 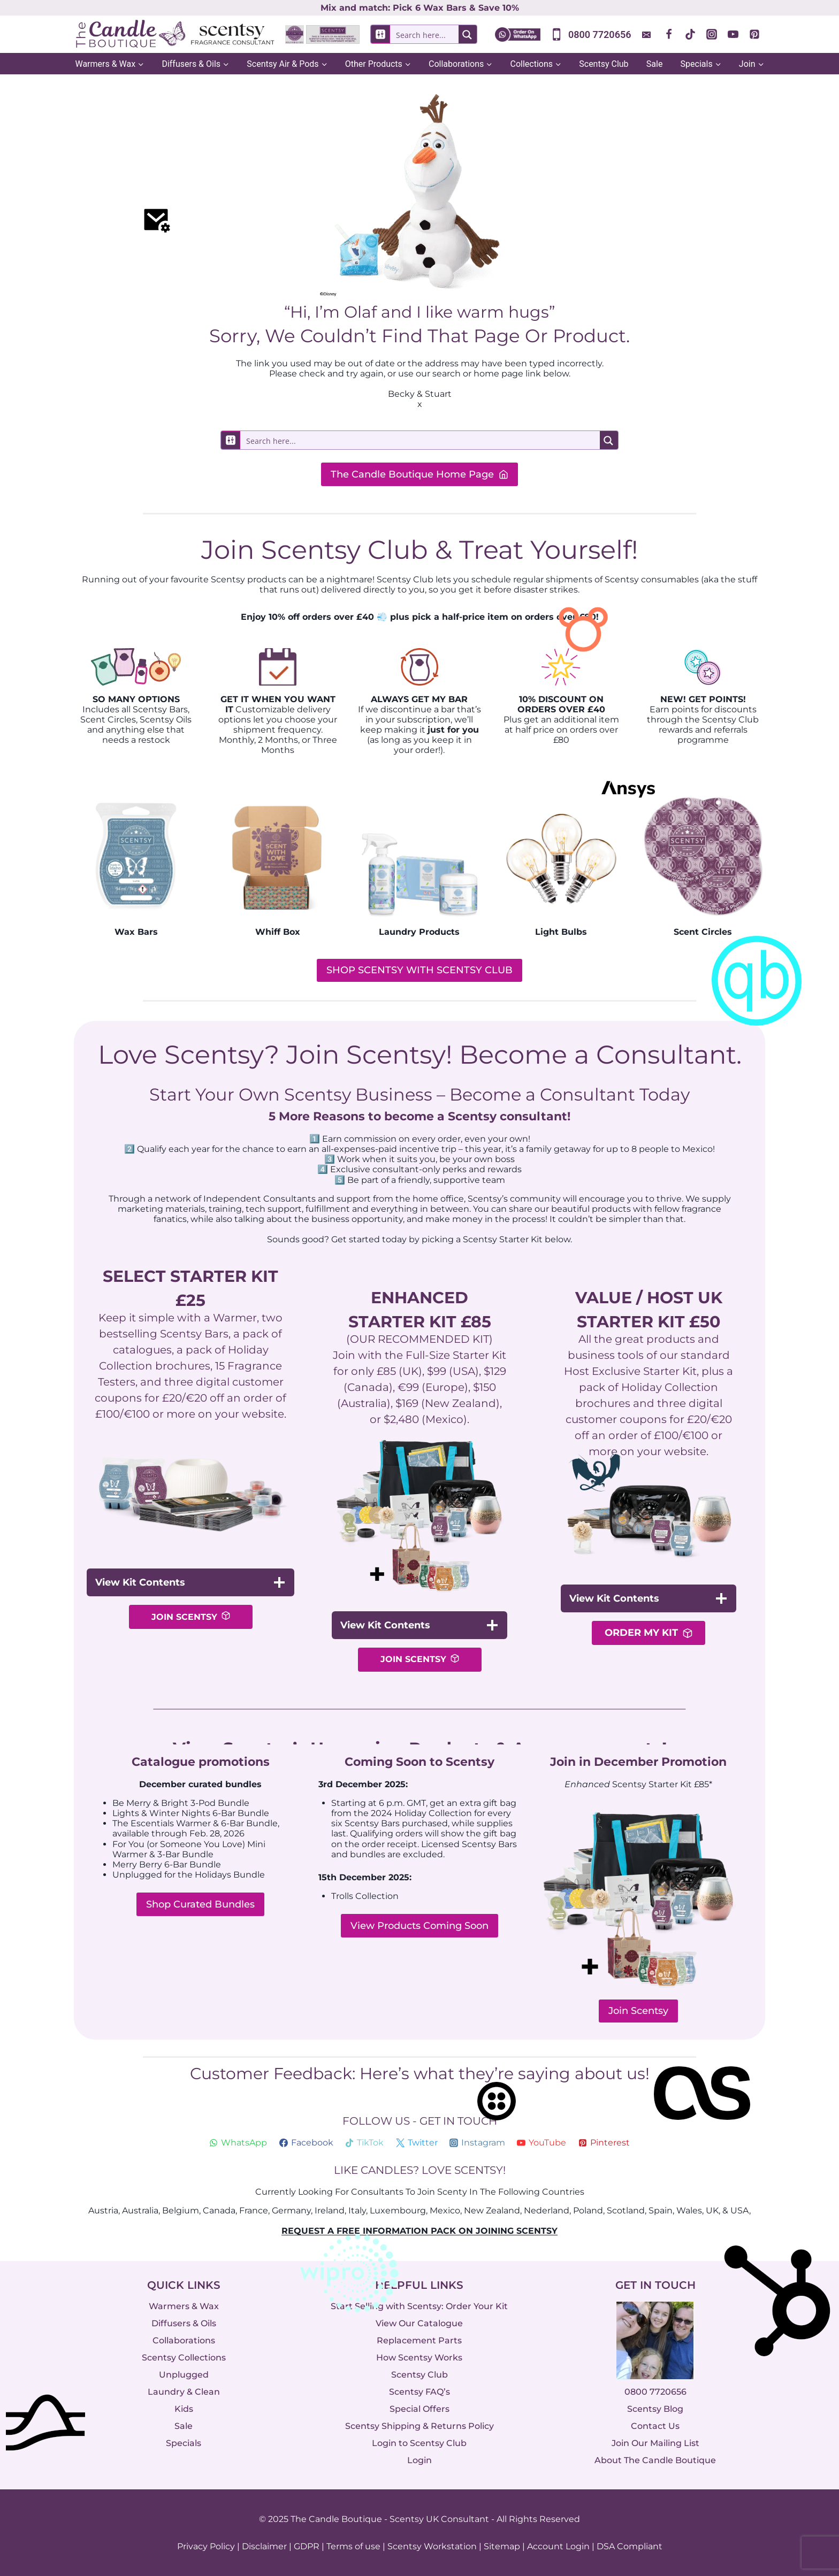 What do you see at coordinates (45, 2423) in the screenshot?
I see `apache pulsar logo` at bounding box center [45, 2423].